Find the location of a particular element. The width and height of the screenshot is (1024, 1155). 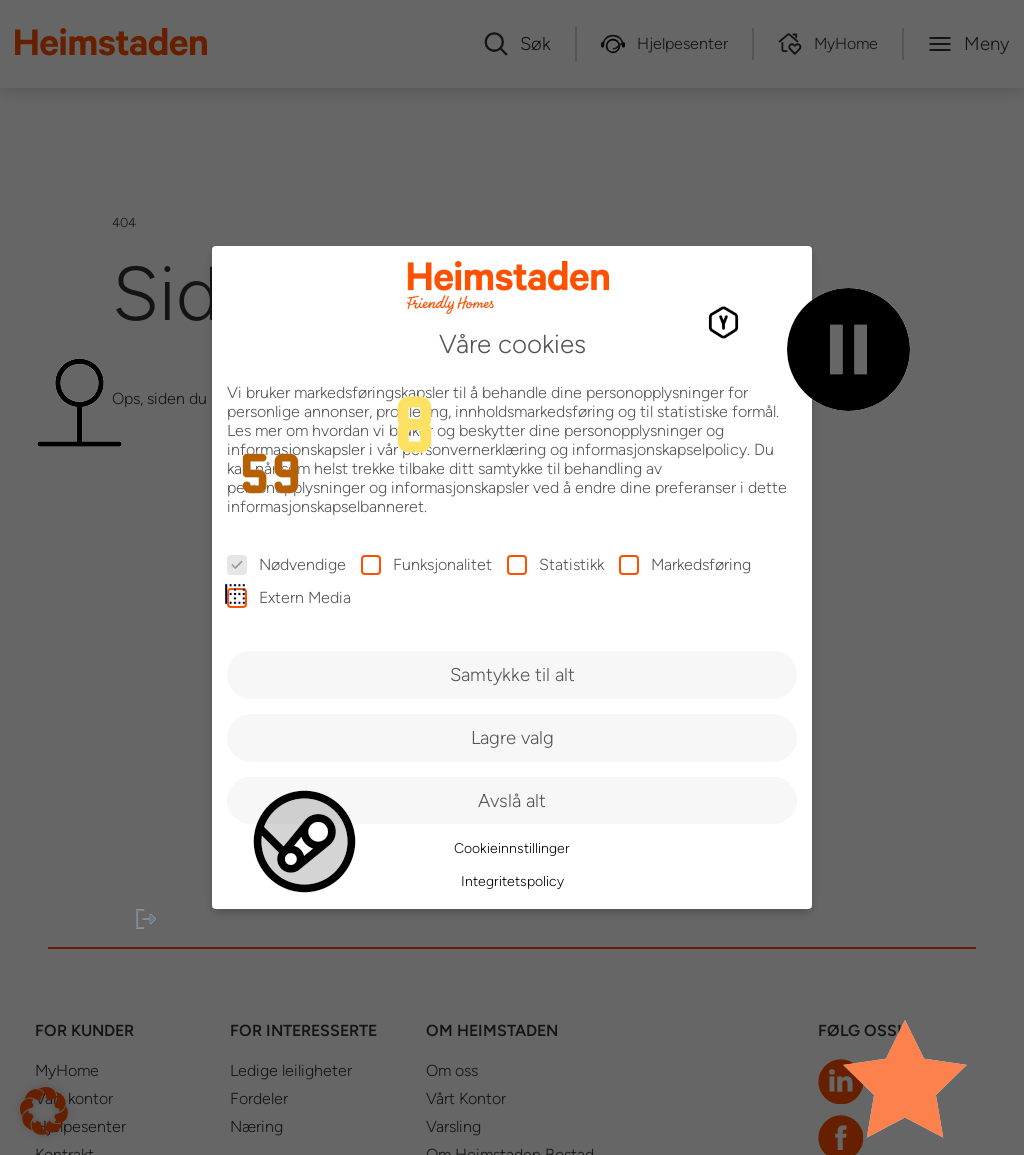

mark a location on the map is located at coordinates (79, 404).